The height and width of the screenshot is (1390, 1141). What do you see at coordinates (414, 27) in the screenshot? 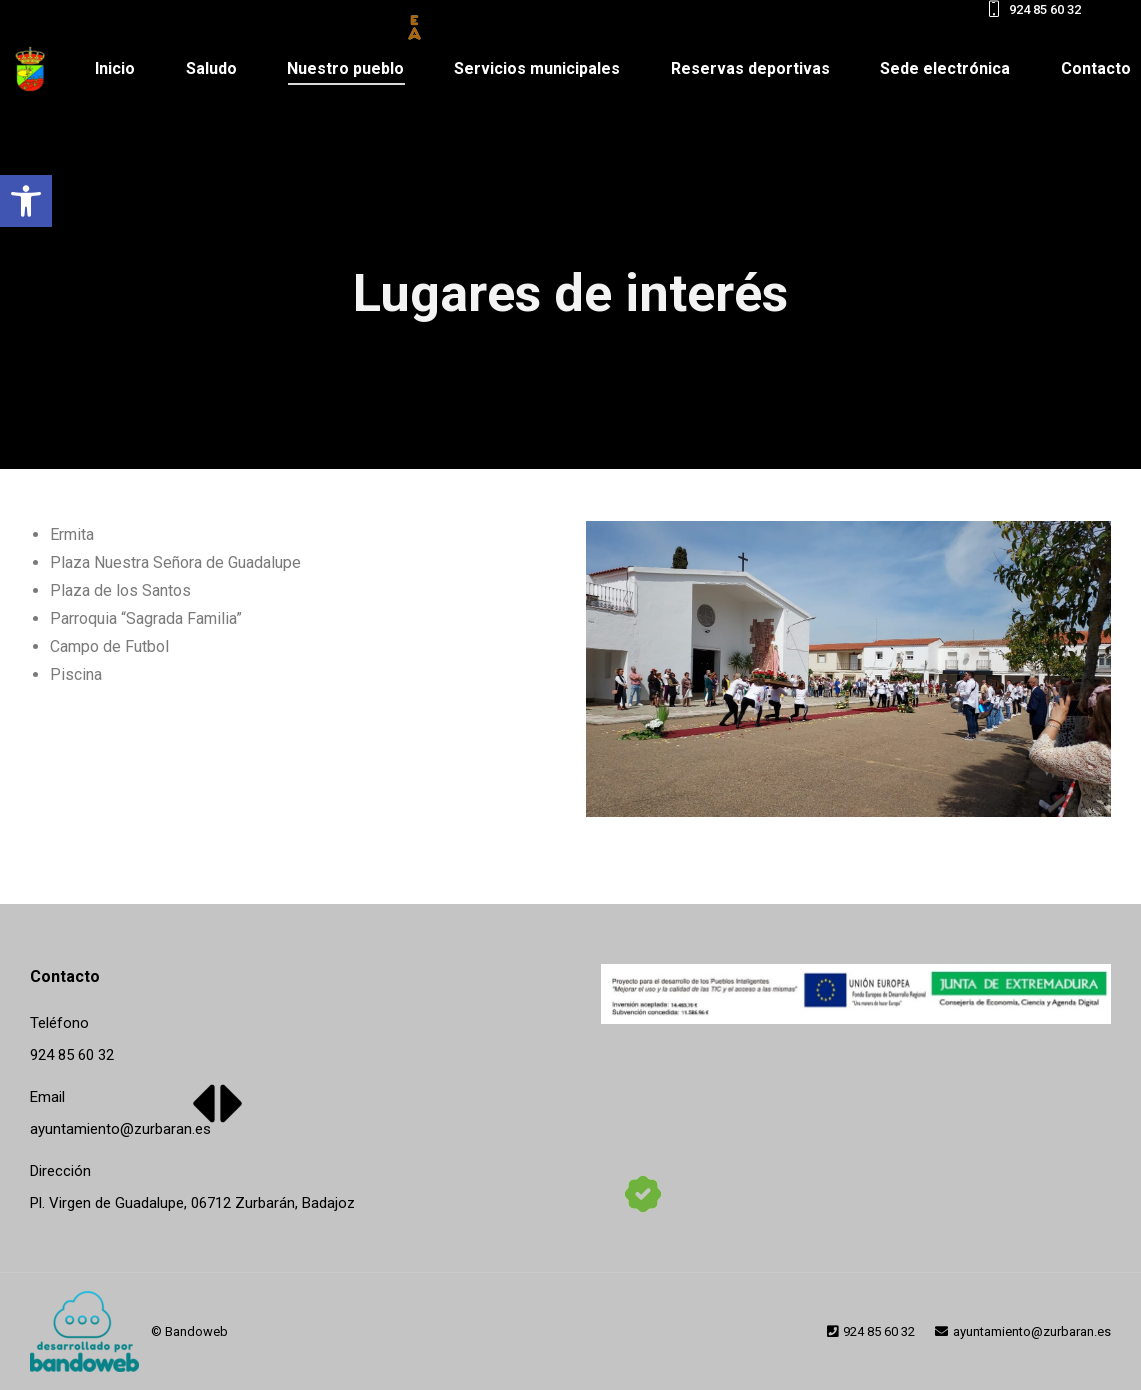
I see `navigate east direction` at bounding box center [414, 27].